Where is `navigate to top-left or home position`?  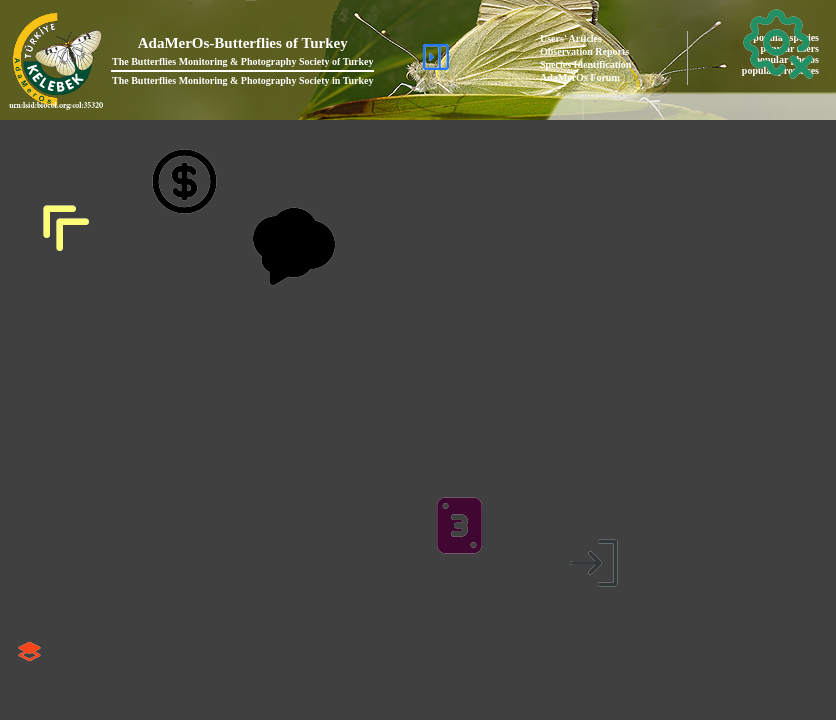
navigate to top-left or home position is located at coordinates (63, 225).